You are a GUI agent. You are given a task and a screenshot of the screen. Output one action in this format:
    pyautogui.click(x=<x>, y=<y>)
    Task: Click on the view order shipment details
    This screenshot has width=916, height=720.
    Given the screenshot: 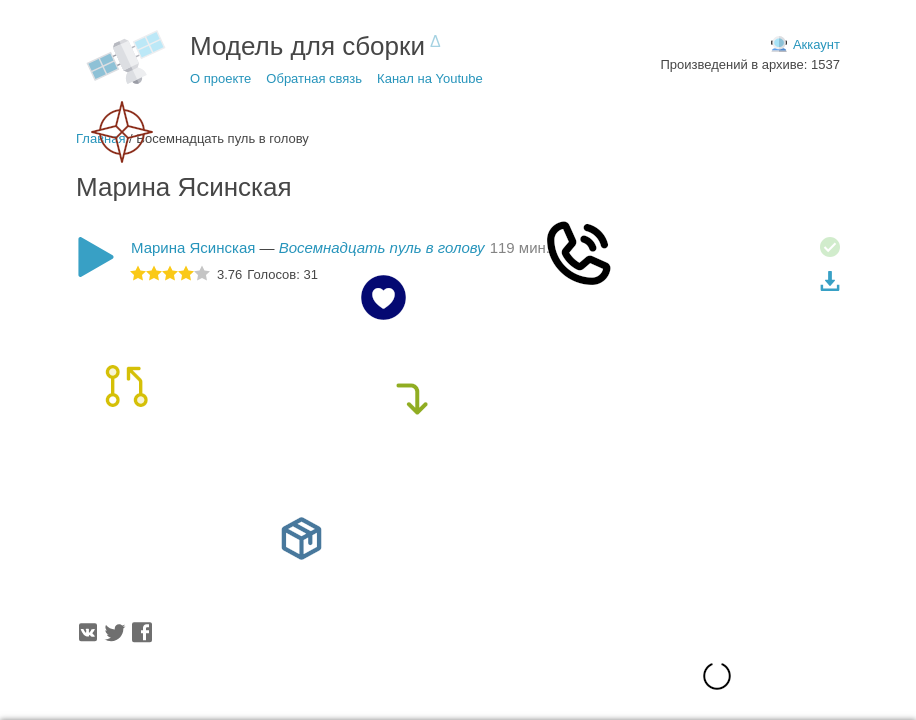 What is the action you would take?
    pyautogui.click(x=301, y=538)
    